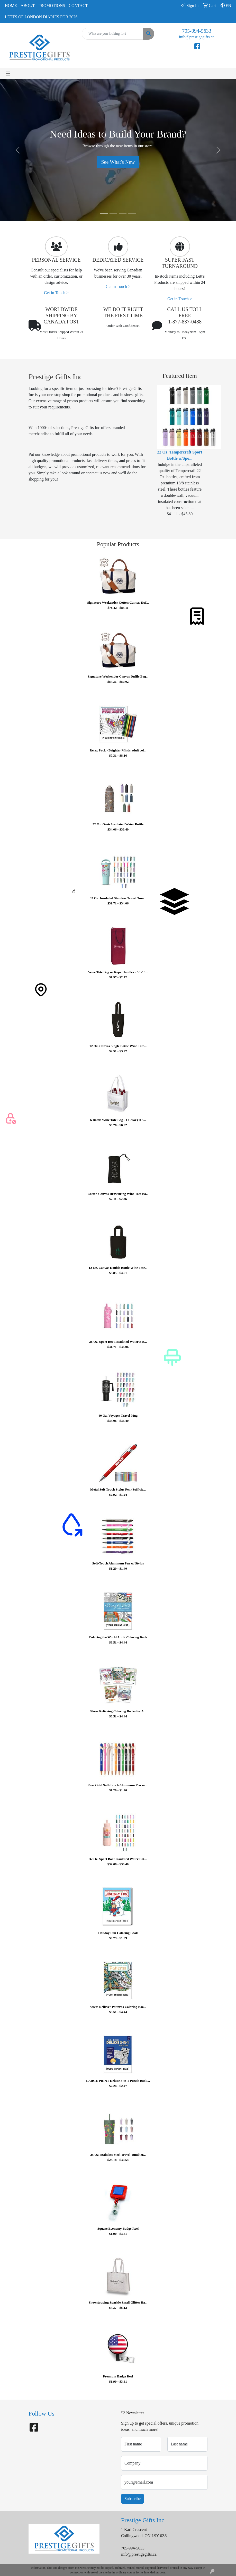 The width and height of the screenshot is (236, 2576). Describe the element at coordinates (71, 1524) in the screenshot. I see `share water usage or hydration data` at that location.